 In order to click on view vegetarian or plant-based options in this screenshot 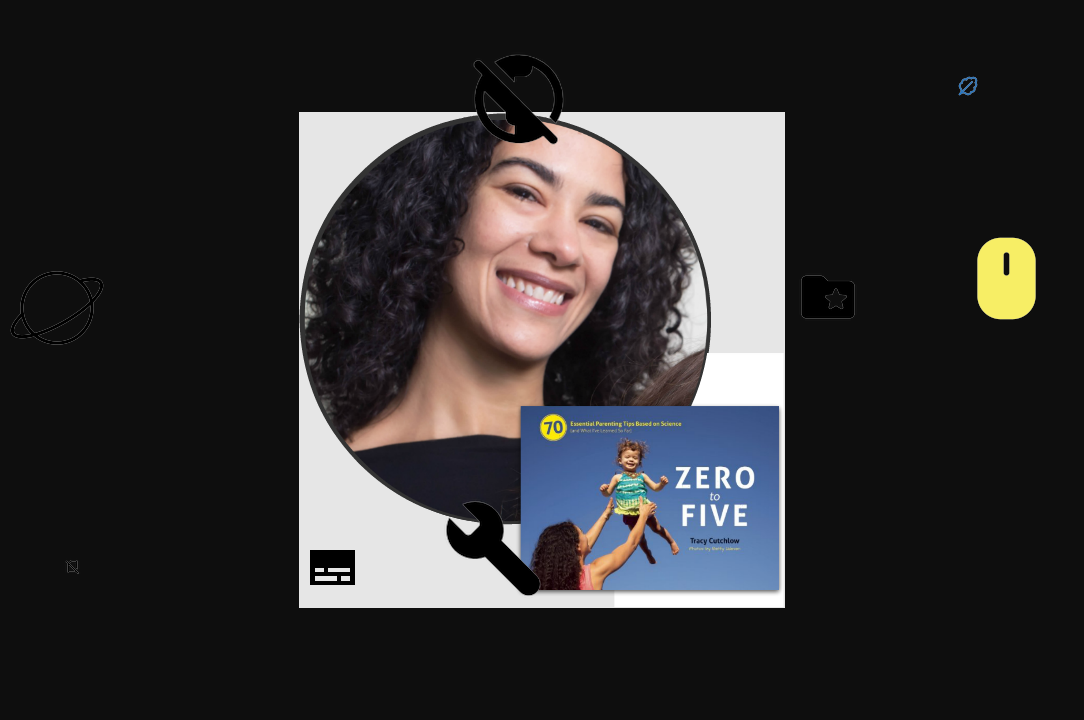, I will do `click(968, 86)`.